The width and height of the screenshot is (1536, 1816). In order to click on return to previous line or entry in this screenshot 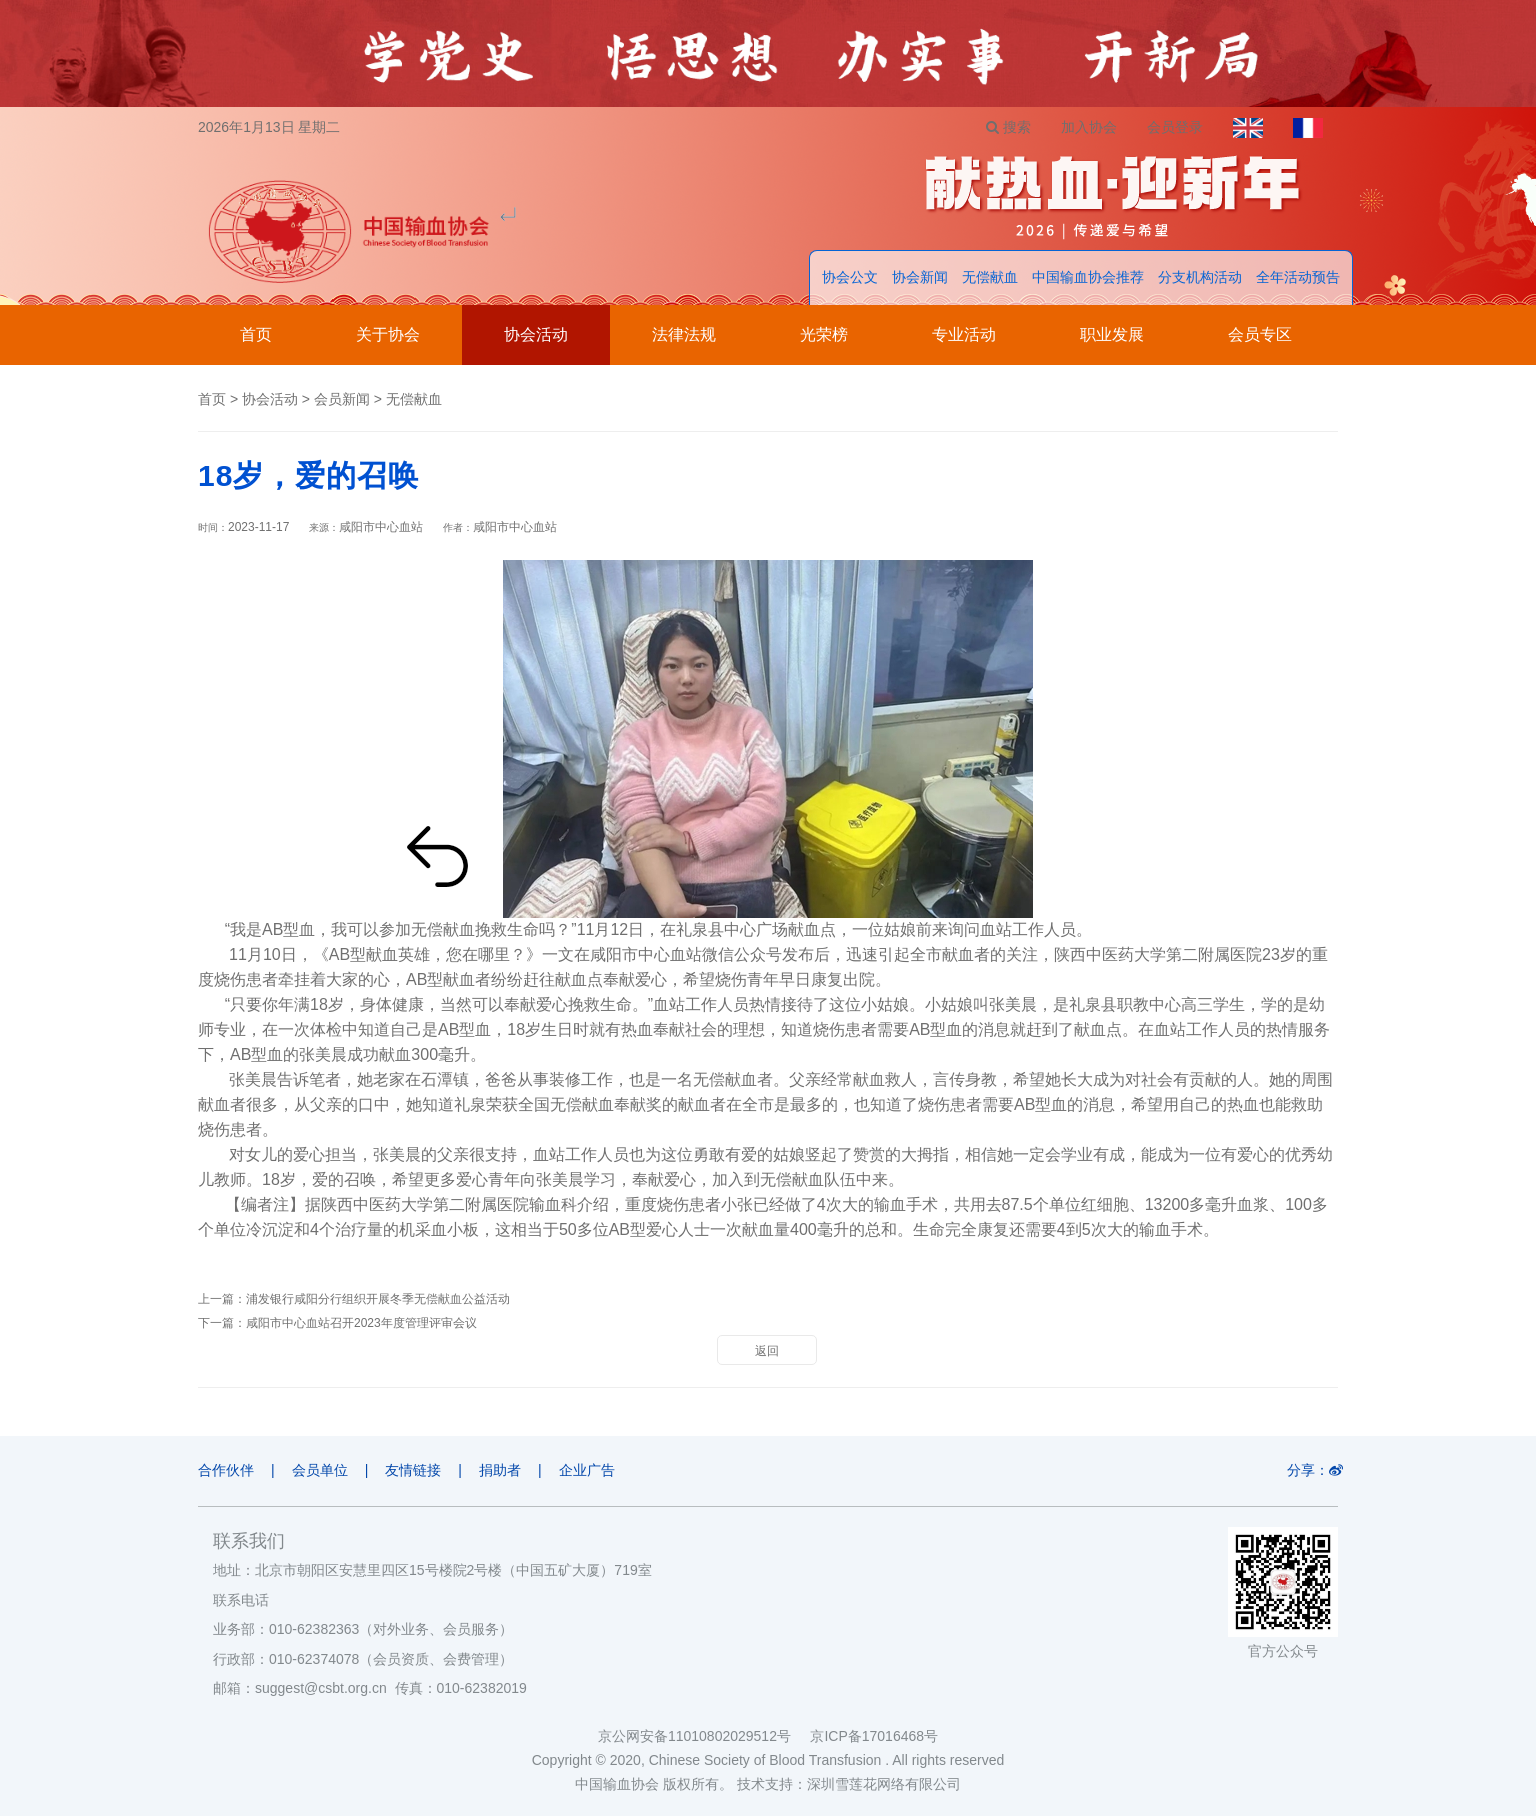, I will do `click(508, 214)`.